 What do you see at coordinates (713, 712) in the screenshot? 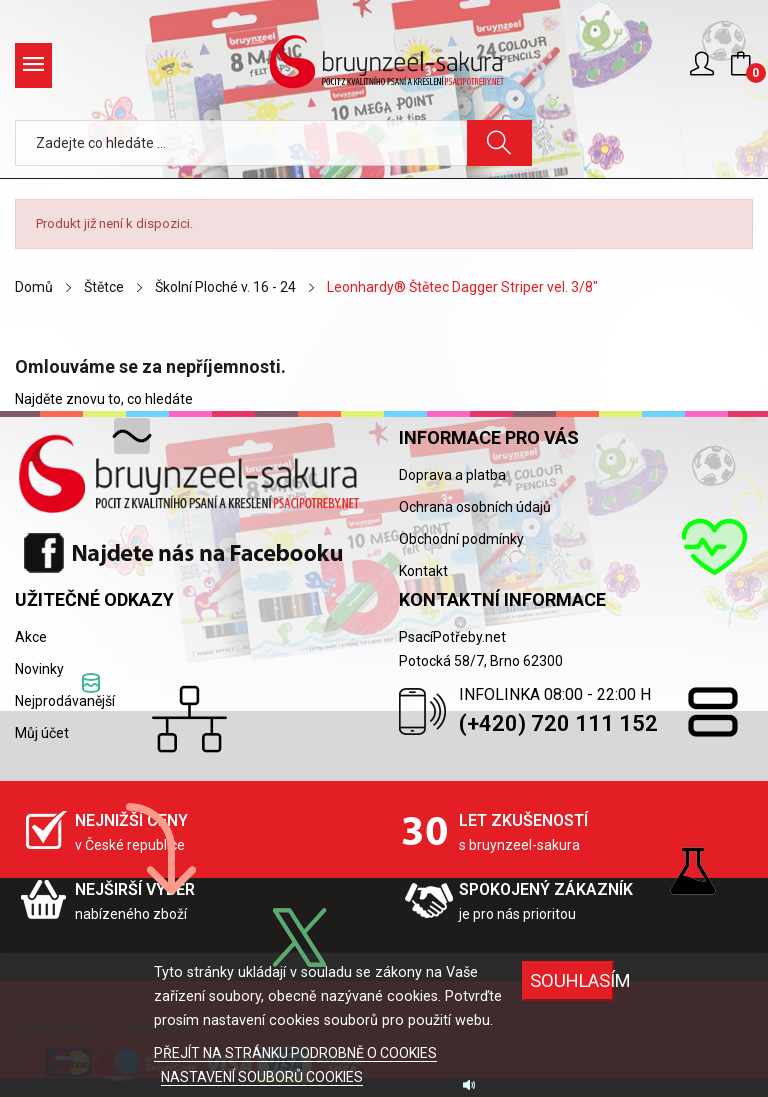
I see `switch to list view` at bounding box center [713, 712].